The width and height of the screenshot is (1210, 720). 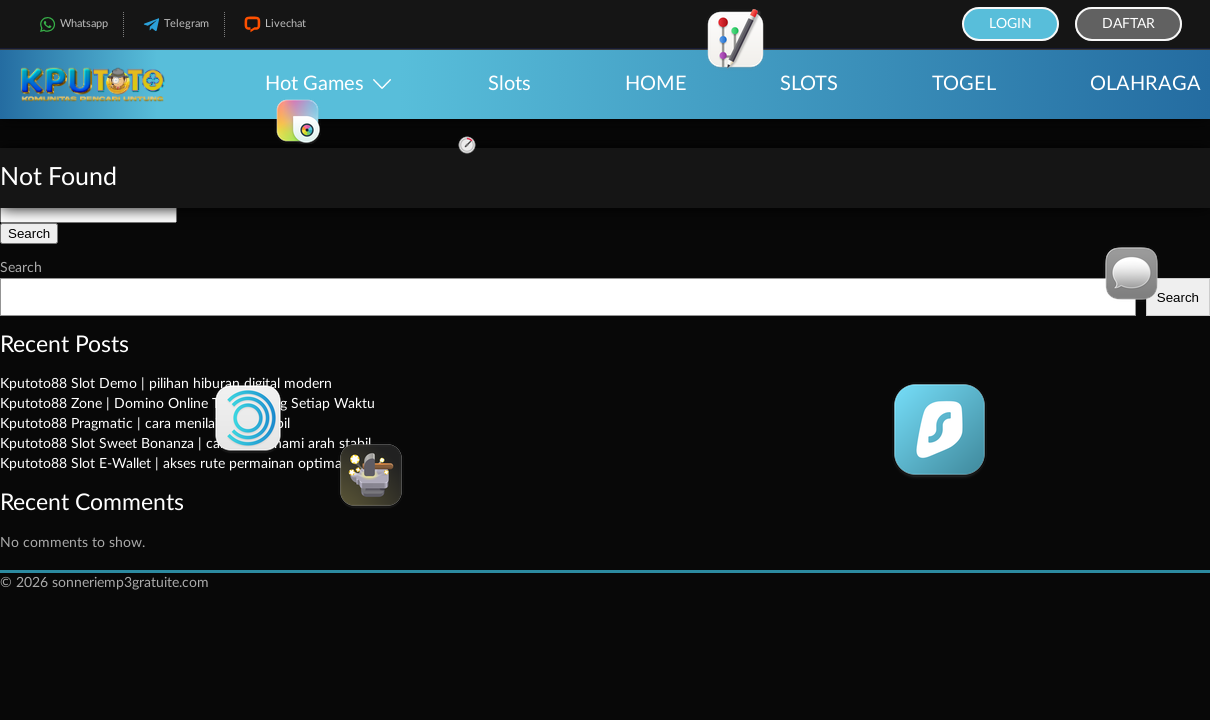 I want to click on open colorgrab color picker app, so click(x=297, y=120).